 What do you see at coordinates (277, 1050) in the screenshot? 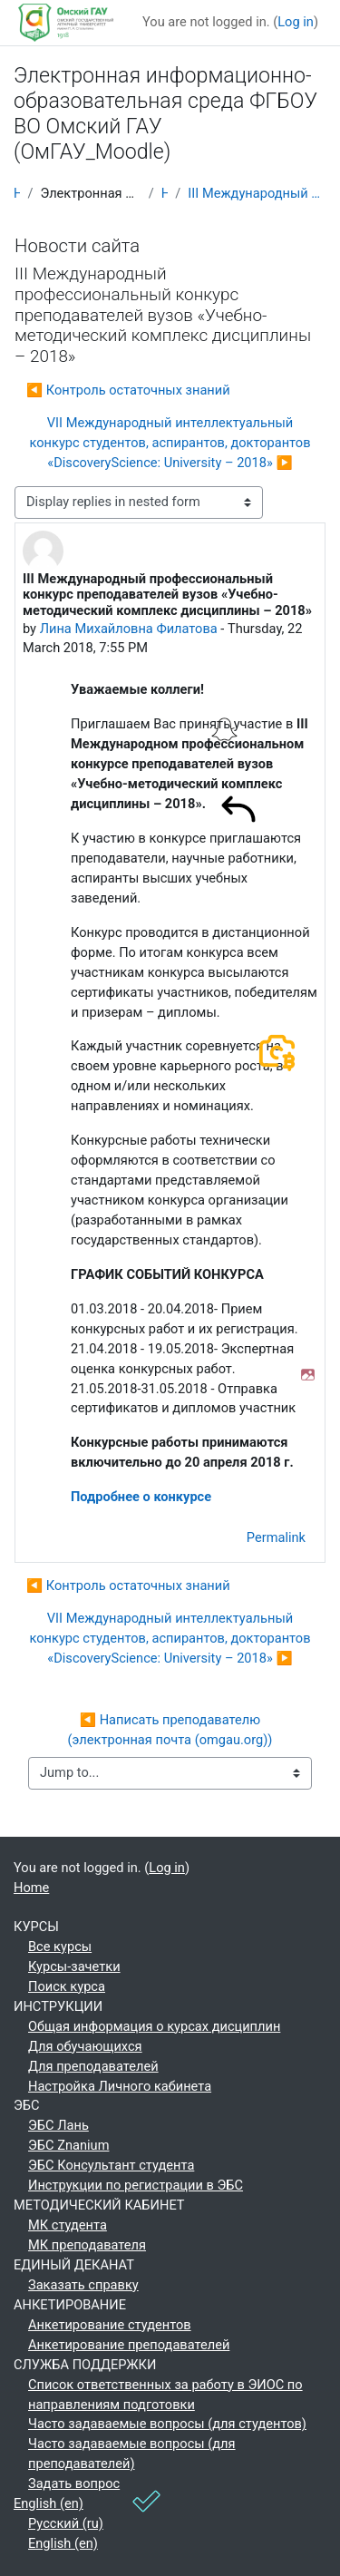
I see `capture or scan bitcoin QR codes` at bounding box center [277, 1050].